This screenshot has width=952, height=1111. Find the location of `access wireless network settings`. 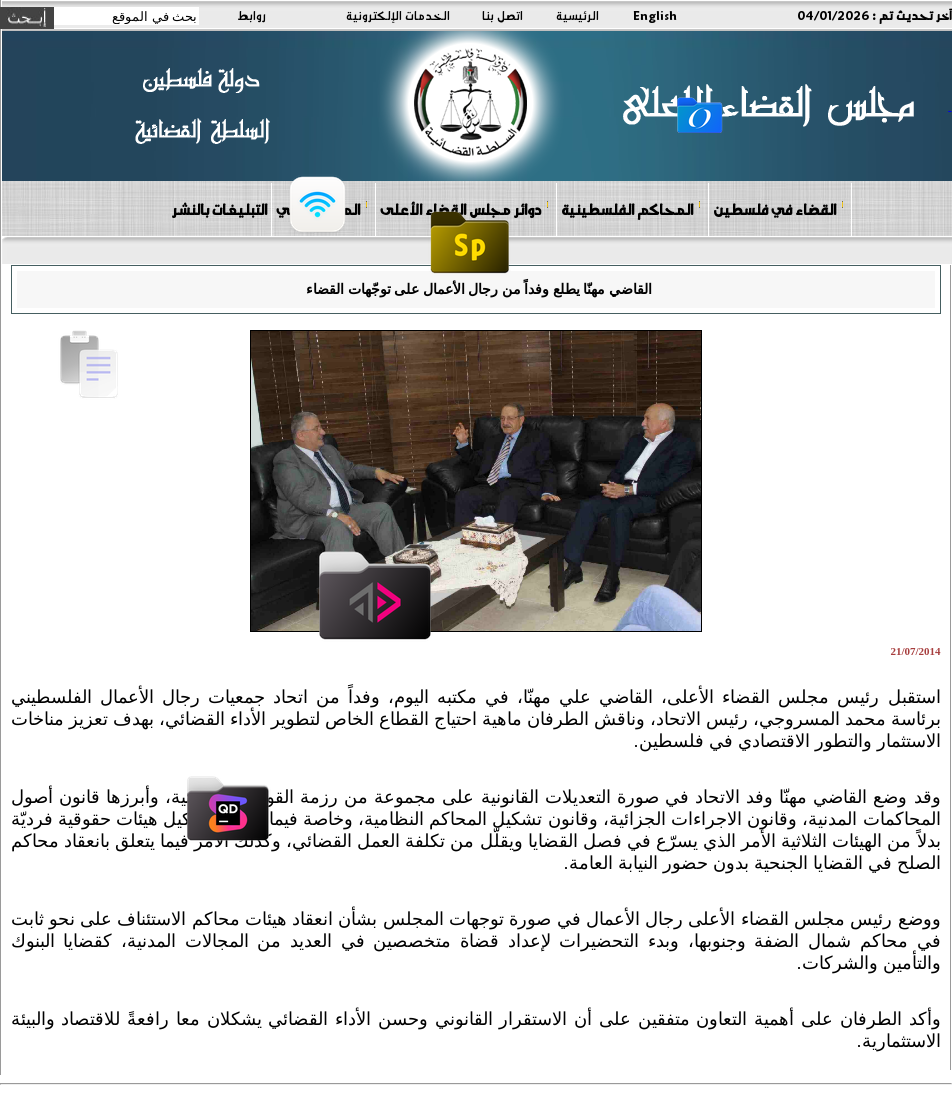

access wireless network settings is located at coordinates (317, 204).